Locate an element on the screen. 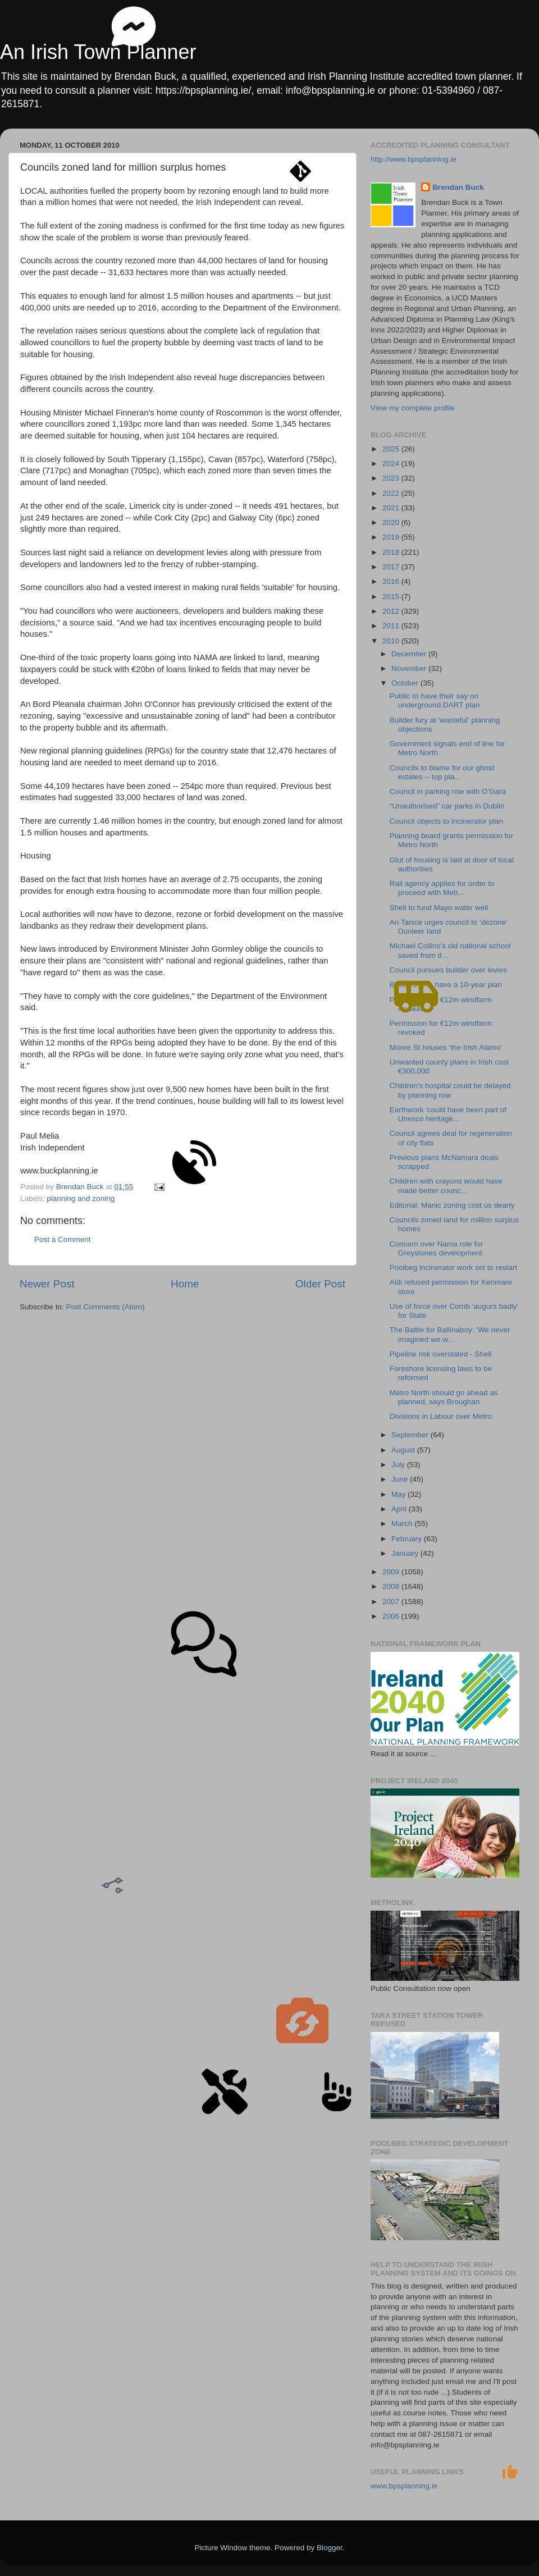  tap to select or indicate a point of interest is located at coordinates (336, 2091).